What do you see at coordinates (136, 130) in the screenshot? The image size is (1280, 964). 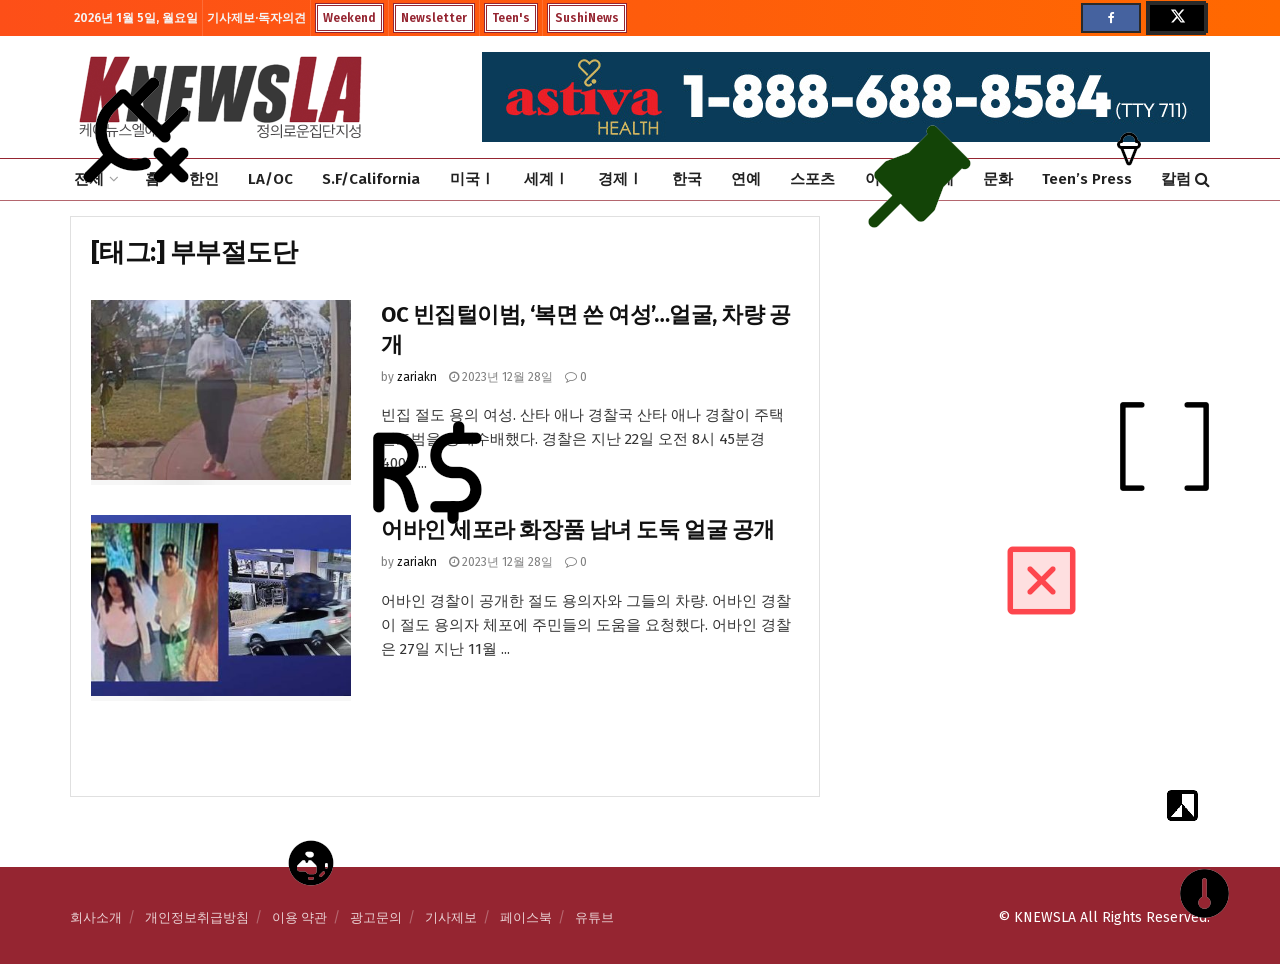 I see `disconnected or unplugged device` at bounding box center [136, 130].